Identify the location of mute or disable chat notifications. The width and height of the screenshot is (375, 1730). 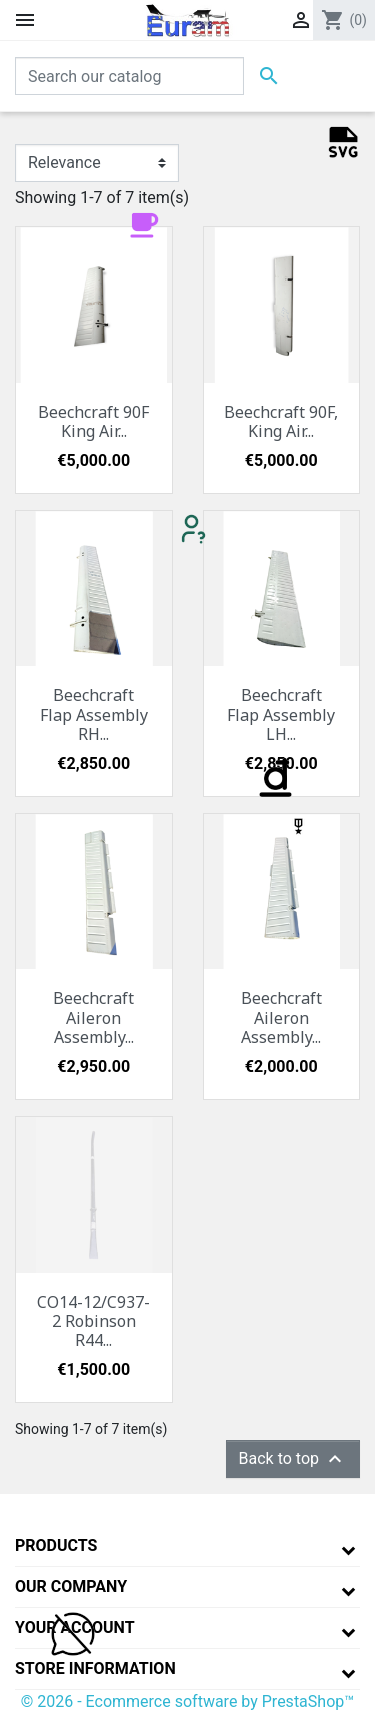
(73, 1634).